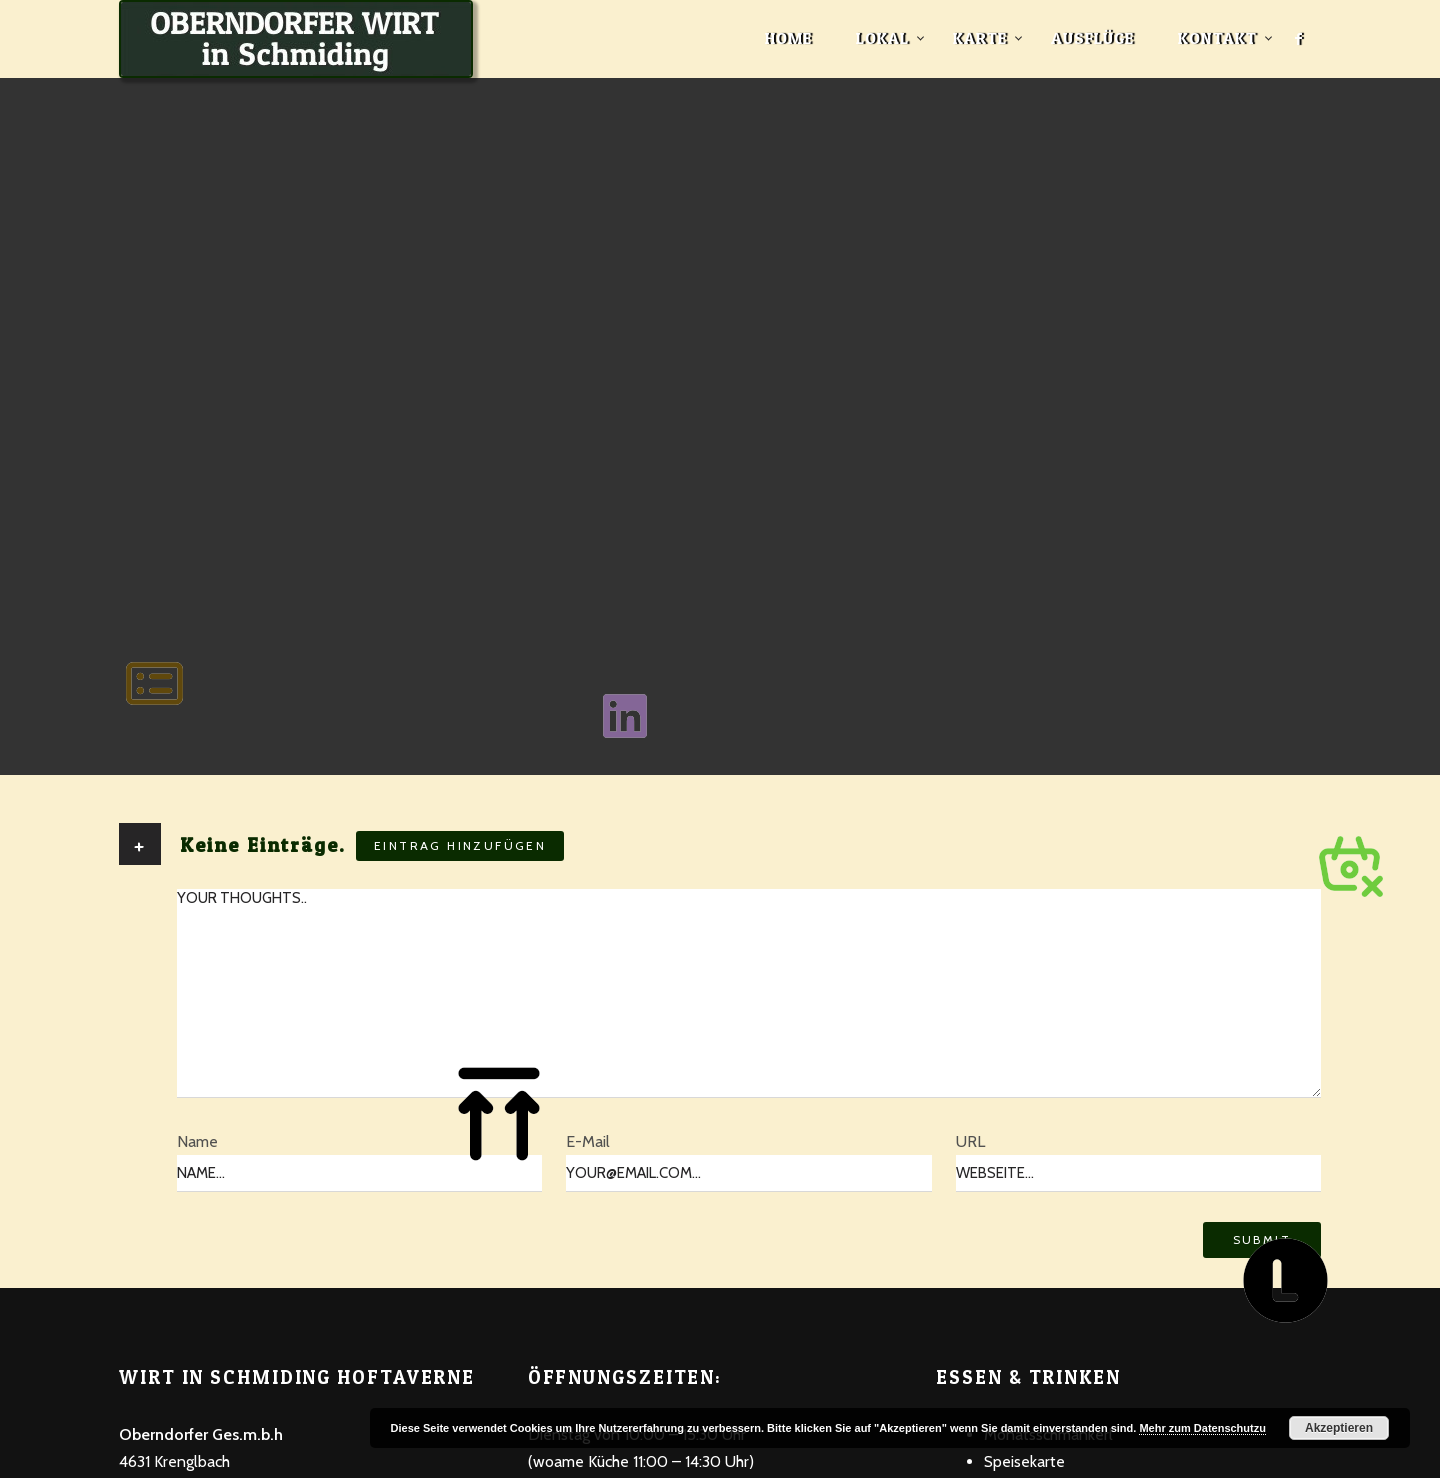  Describe the element at coordinates (1285, 1280) in the screenshot. I see `indicates an item or category labeled "L"` at that location.